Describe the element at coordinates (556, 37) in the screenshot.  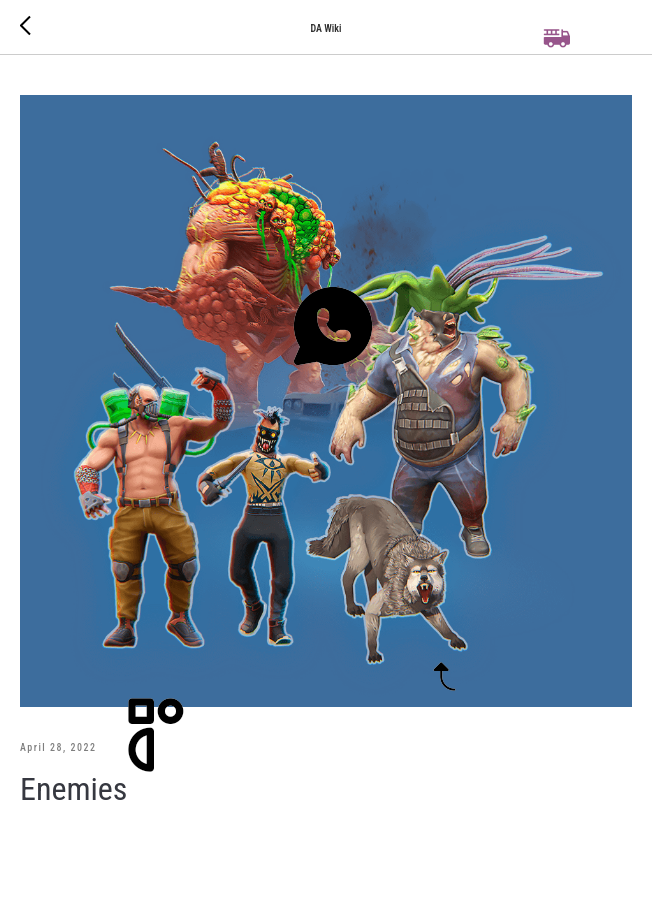
I see `indicates emergency services or fire department` at that location.